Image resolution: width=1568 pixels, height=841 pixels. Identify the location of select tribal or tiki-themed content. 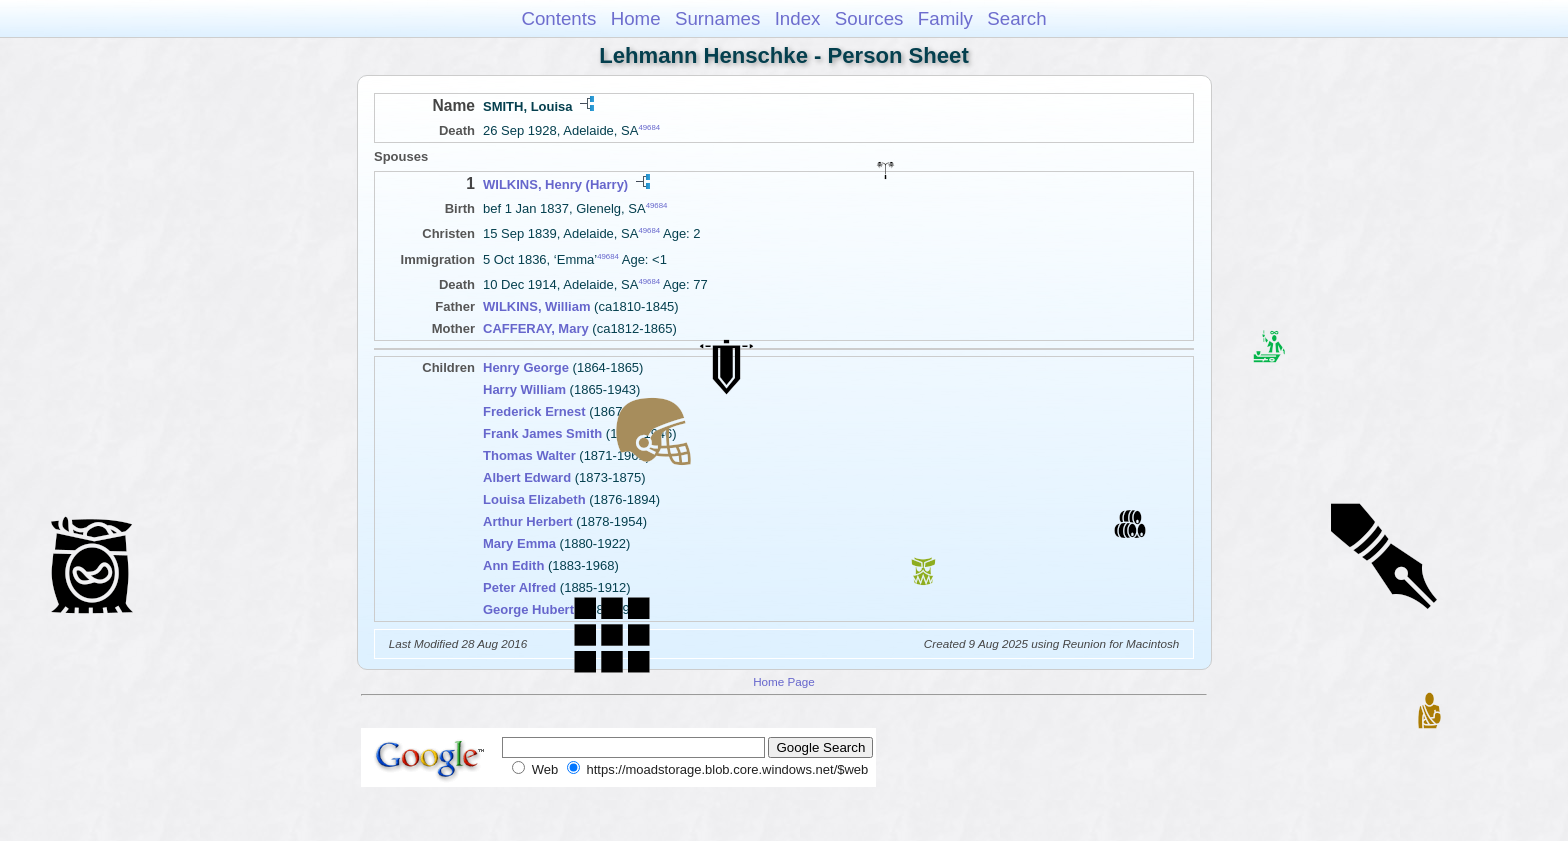
(923, 571).